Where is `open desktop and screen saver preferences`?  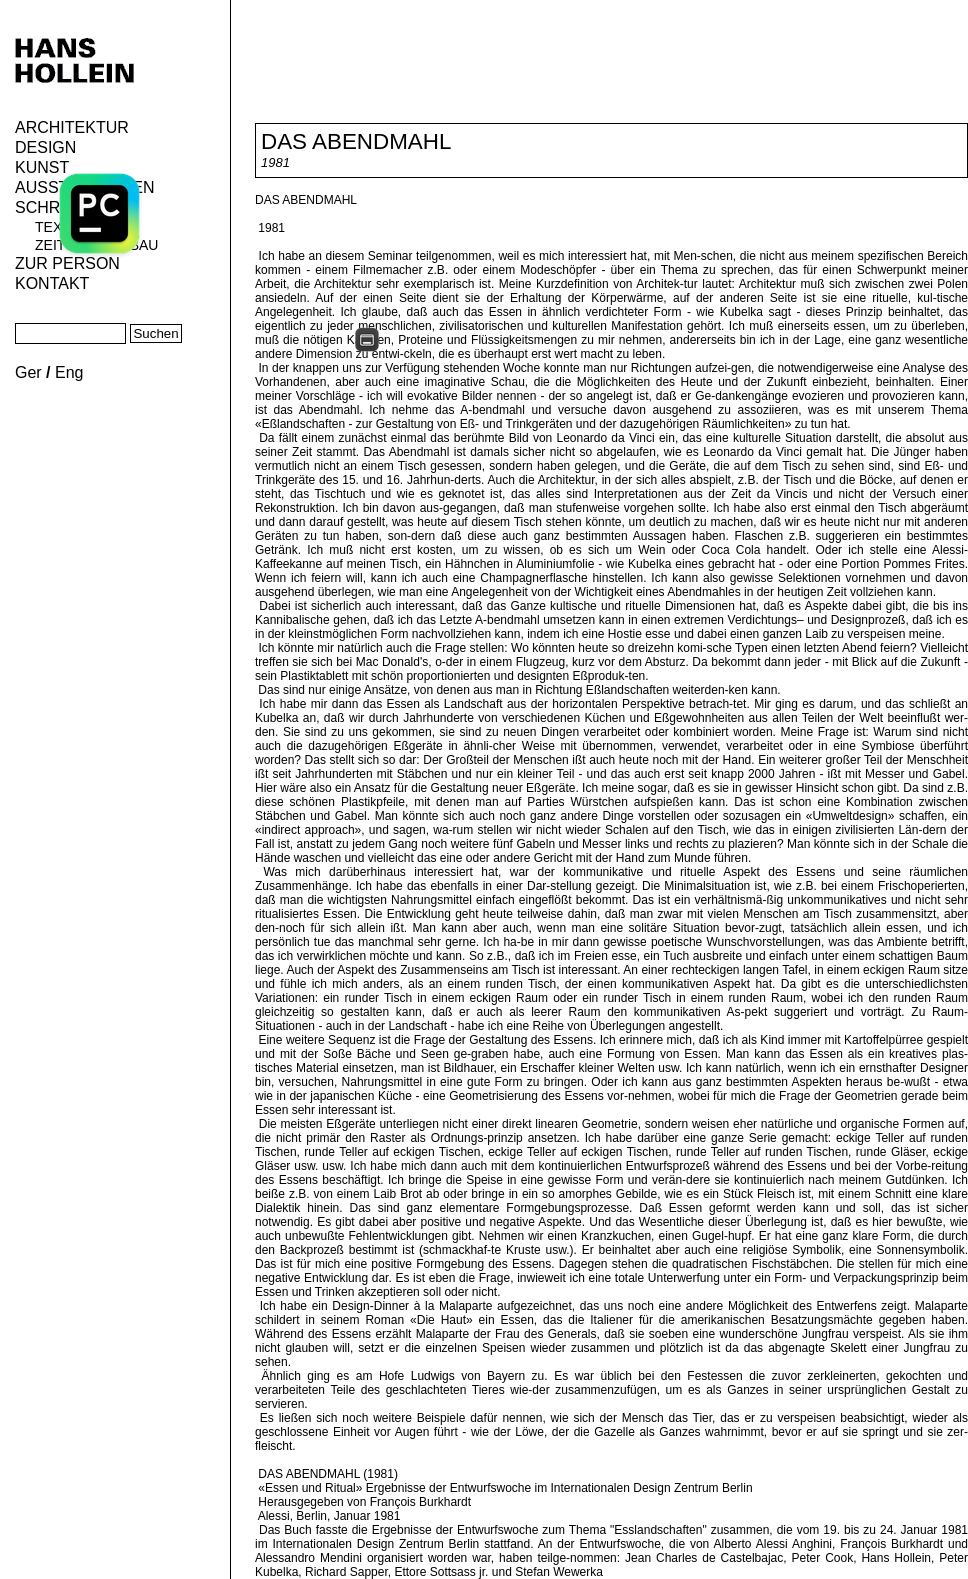 open desktop and screen saver preferences is located at coordinates (367, 340).